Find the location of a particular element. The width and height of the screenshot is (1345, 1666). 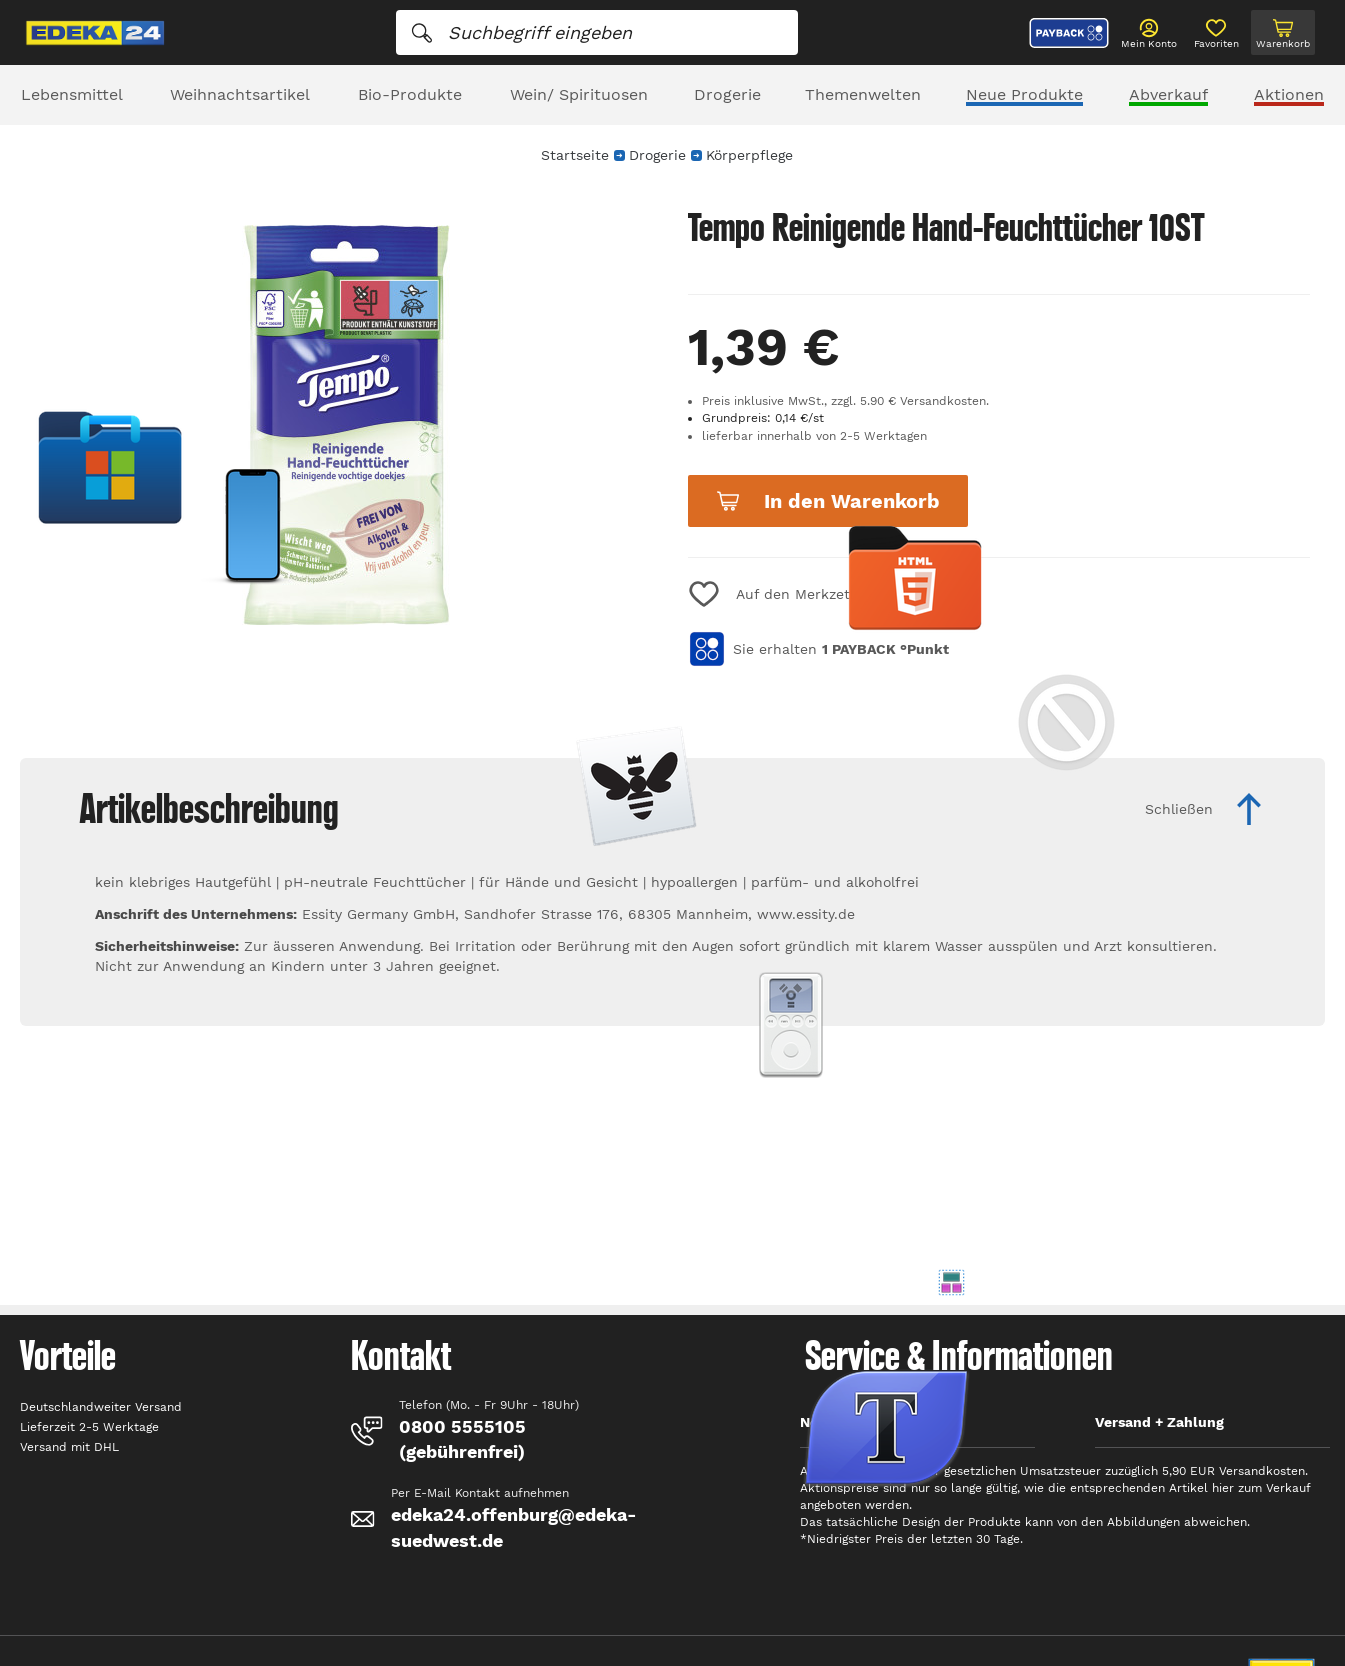

access text style library in iMovie is located at coordinates (886, 1427).